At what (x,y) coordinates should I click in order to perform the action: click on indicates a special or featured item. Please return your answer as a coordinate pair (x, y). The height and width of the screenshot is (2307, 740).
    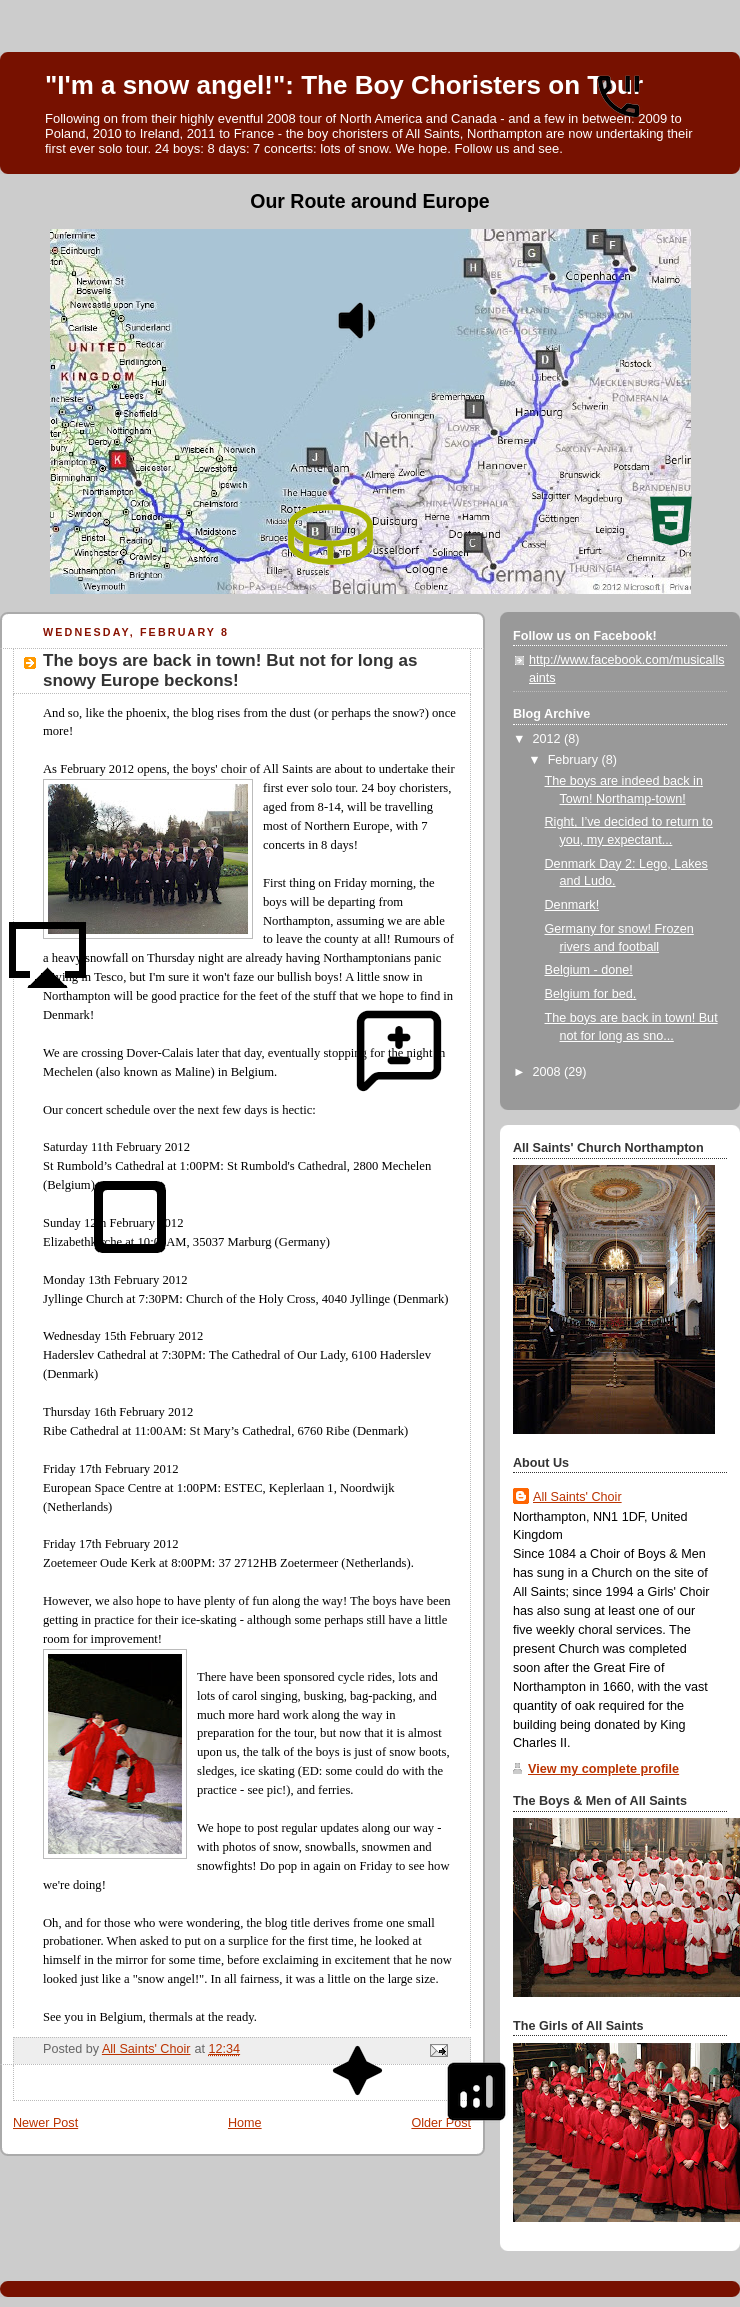
    Looking at the image, I should click on (357, 2070).